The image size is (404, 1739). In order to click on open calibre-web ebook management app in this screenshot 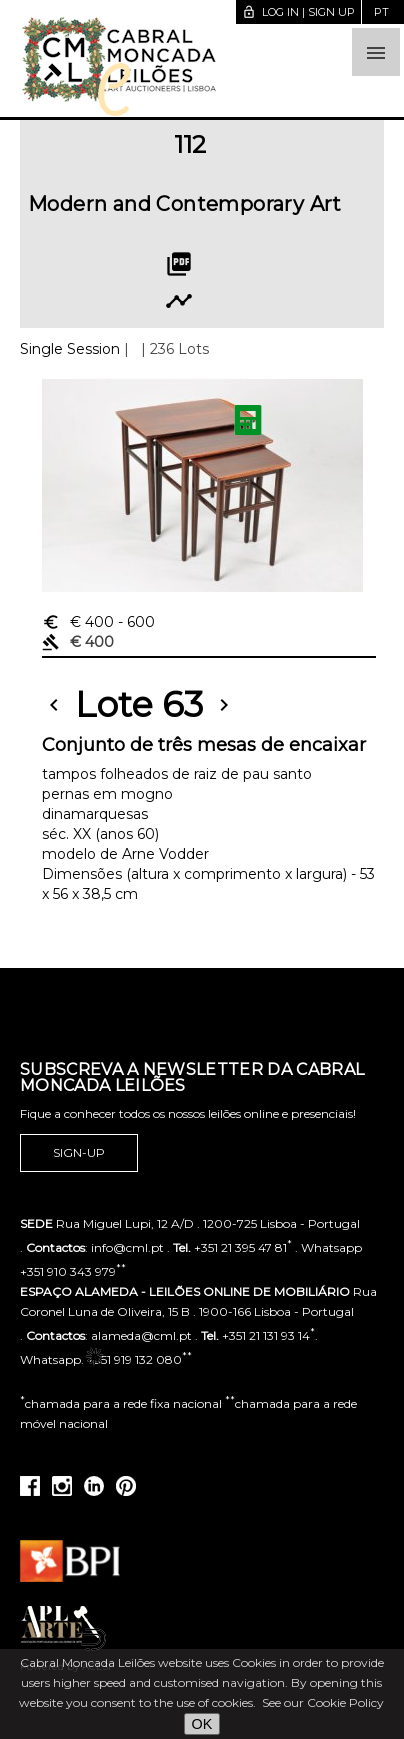, I will do `click(114, 89)`.